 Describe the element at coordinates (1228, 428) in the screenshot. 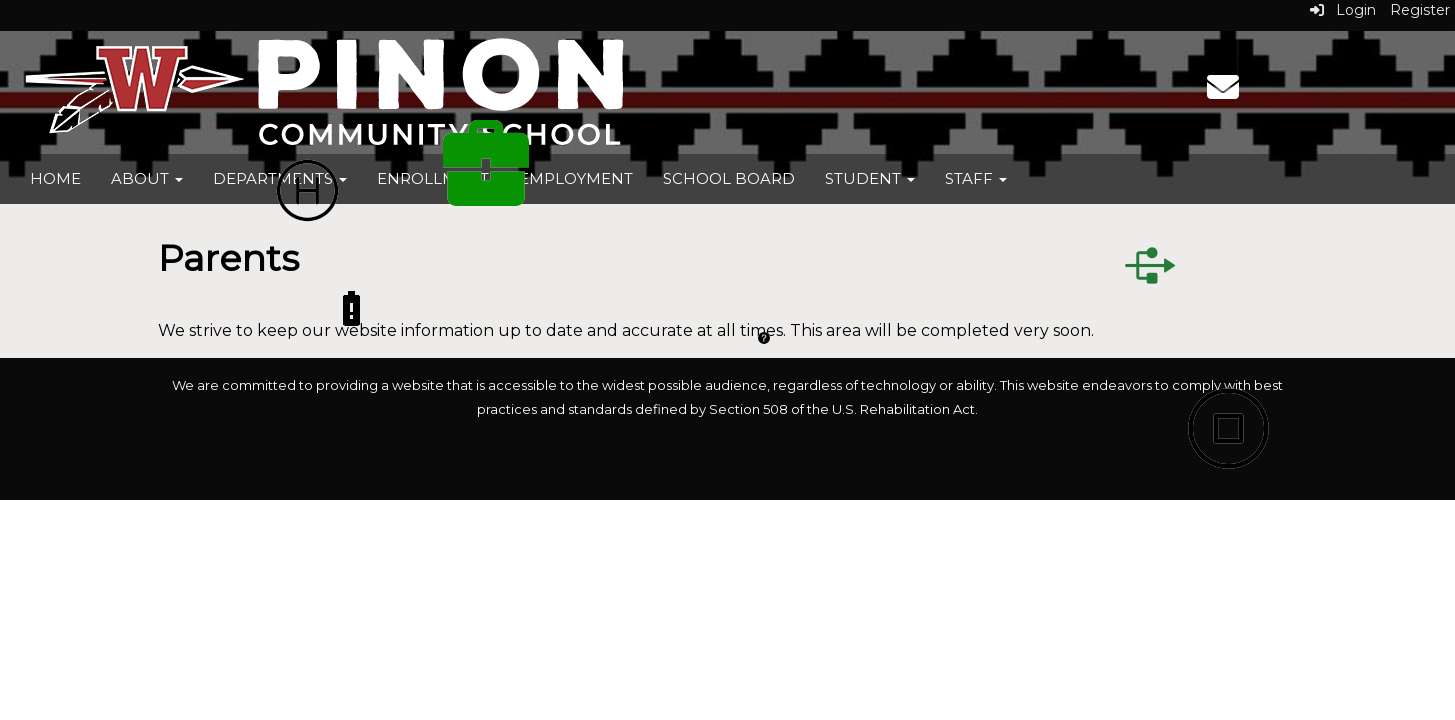

I see `stop media playback` at that location.